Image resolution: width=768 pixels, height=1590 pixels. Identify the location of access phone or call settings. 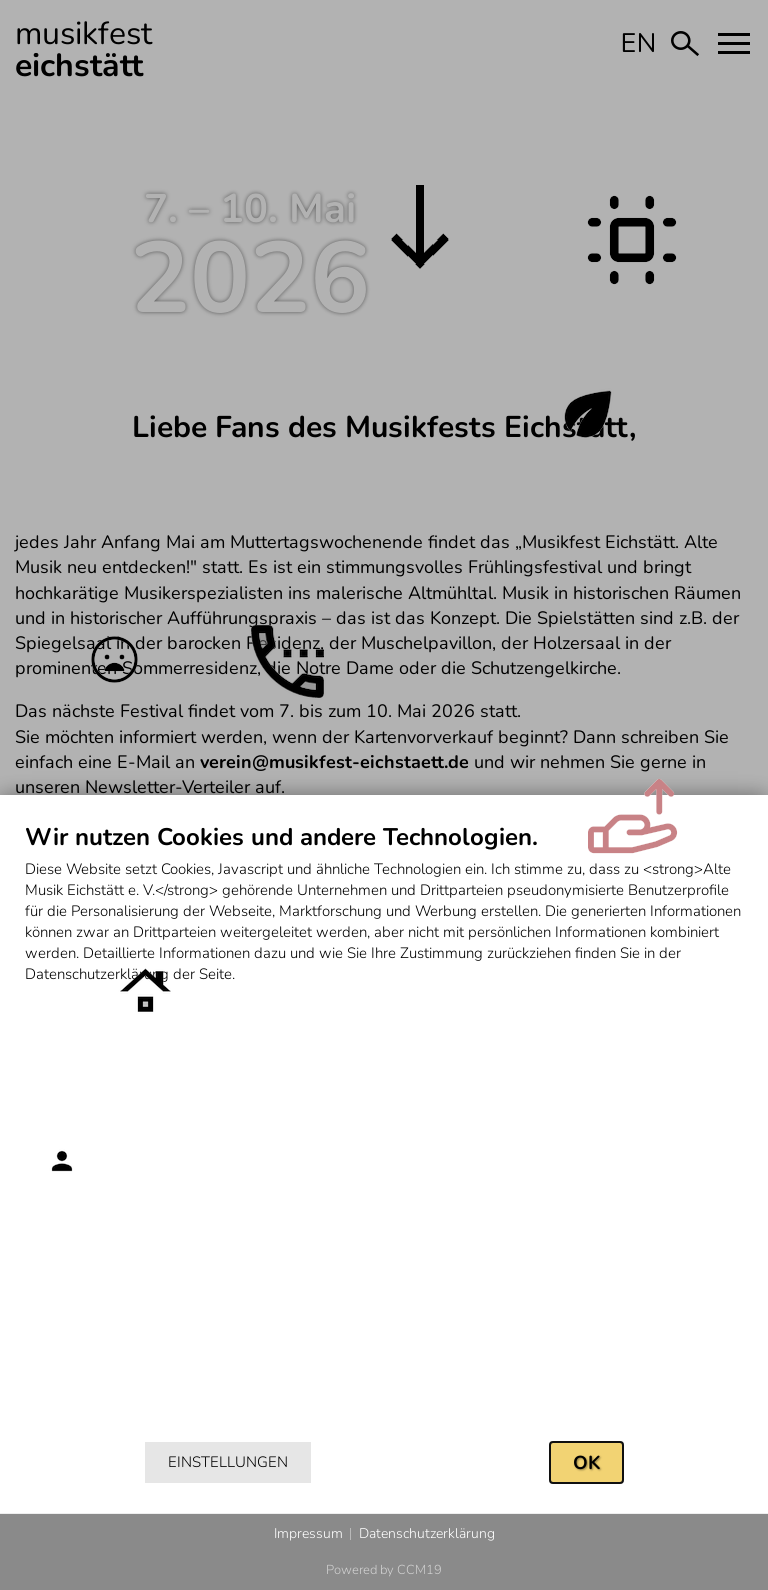
(287, 661).